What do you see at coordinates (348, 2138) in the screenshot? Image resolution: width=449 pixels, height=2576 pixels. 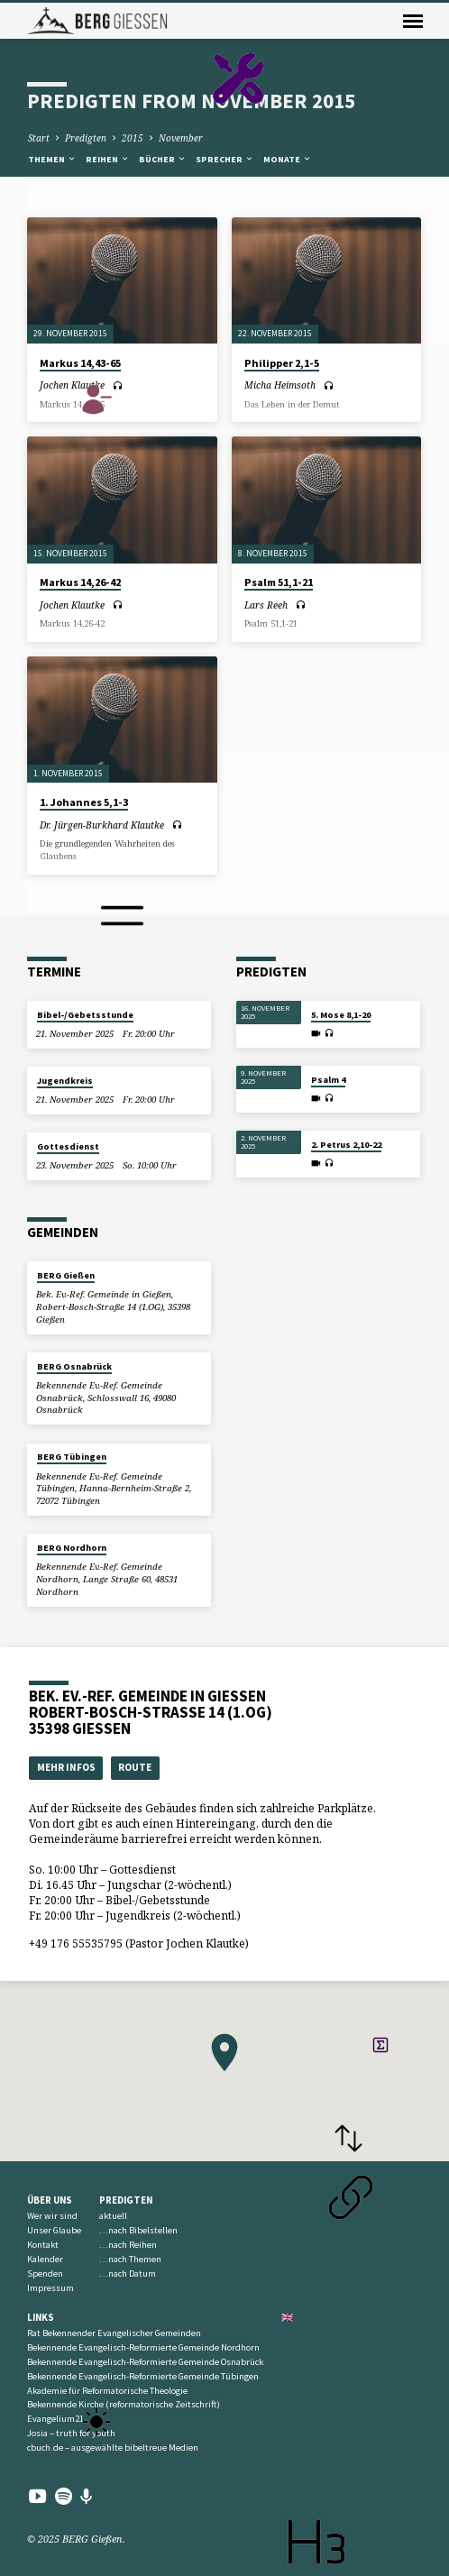 I see `sort items in ascending or descending order` at bounding box center [348, 2138].